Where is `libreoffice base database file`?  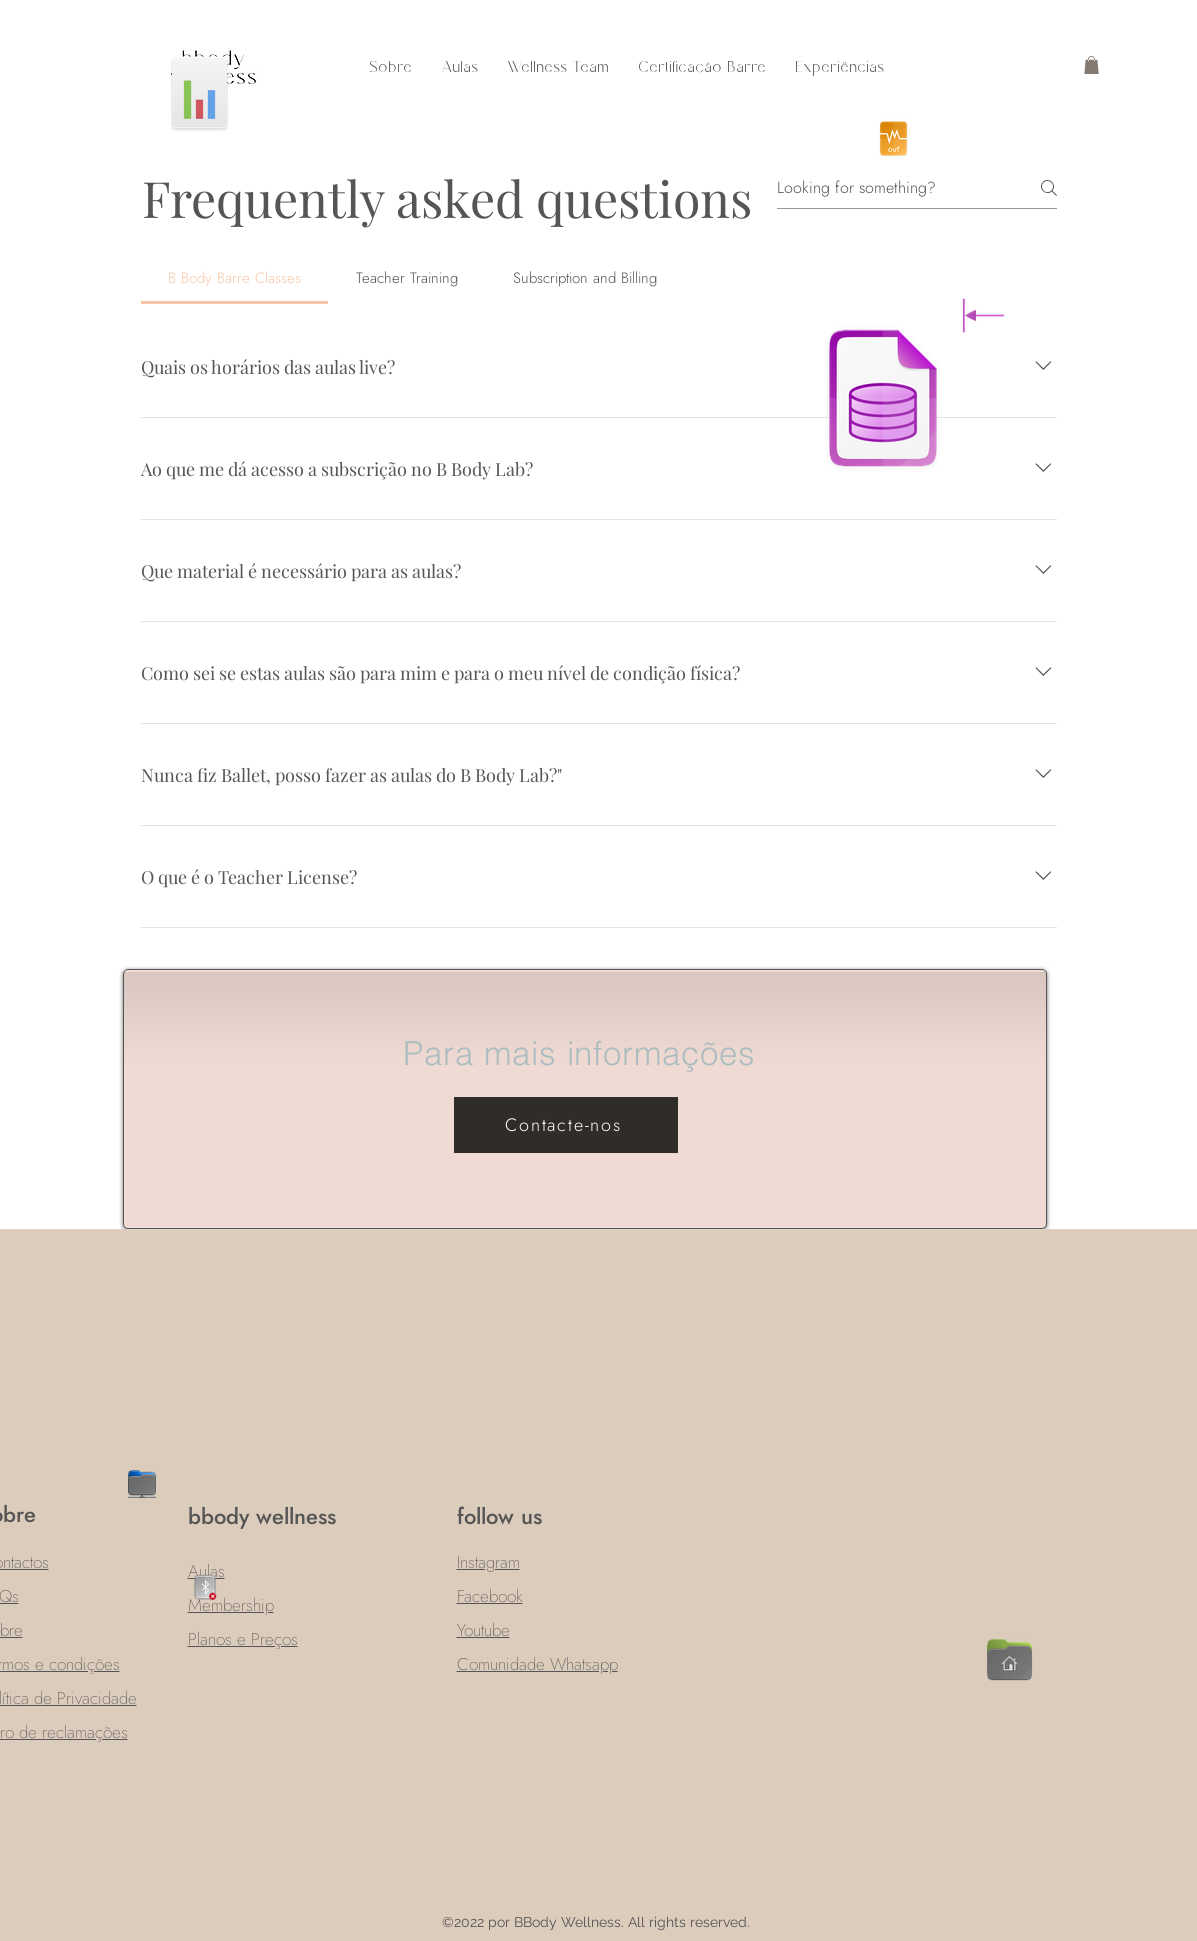
libreoffice base database file is located at coordinates (883, 398).